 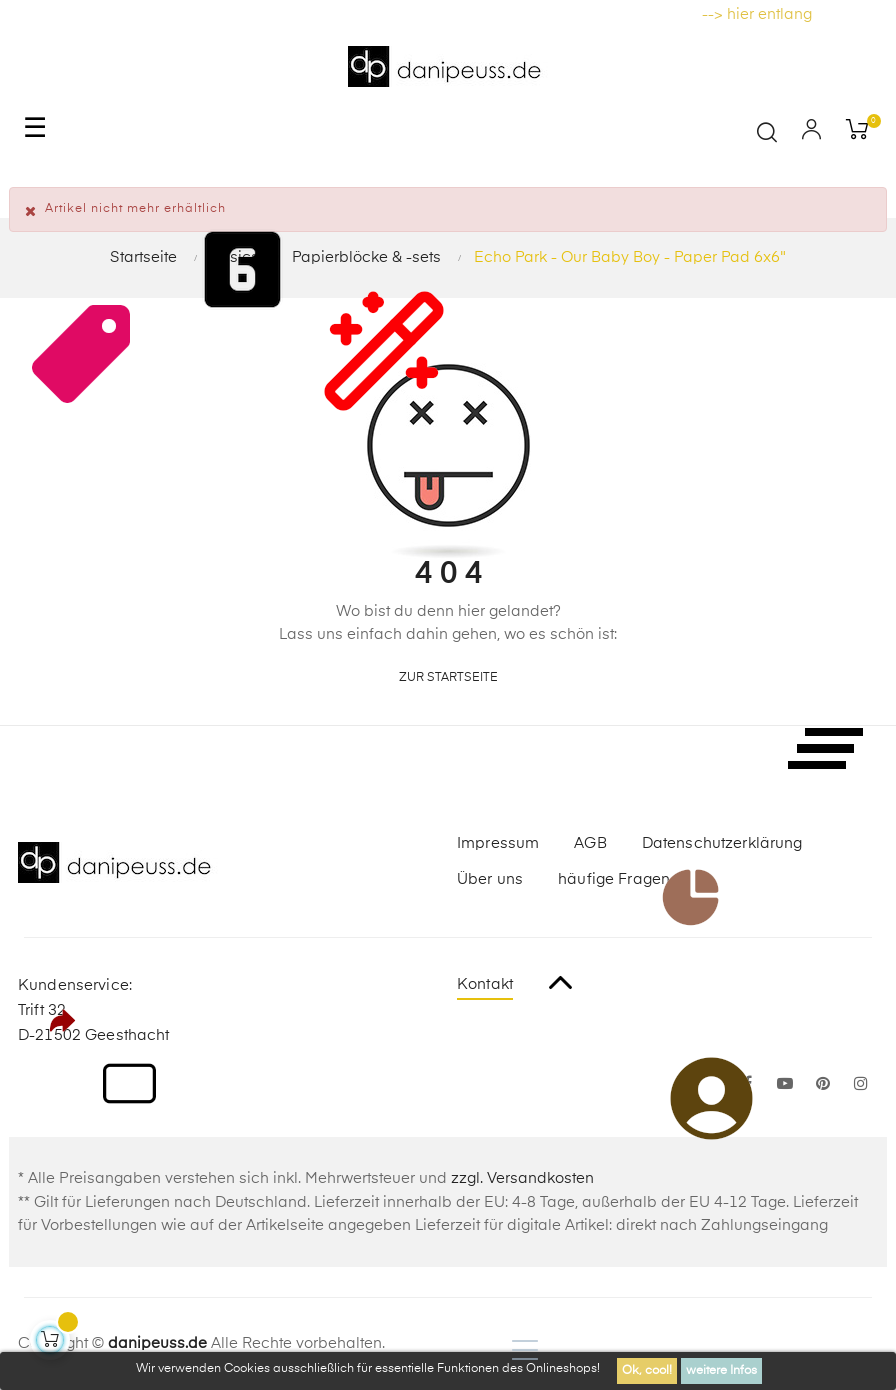 What do you see at coordinates (711, 1098) in the screenshot?
I see `access your profile or account settings` at bounding box center [711, 1098].